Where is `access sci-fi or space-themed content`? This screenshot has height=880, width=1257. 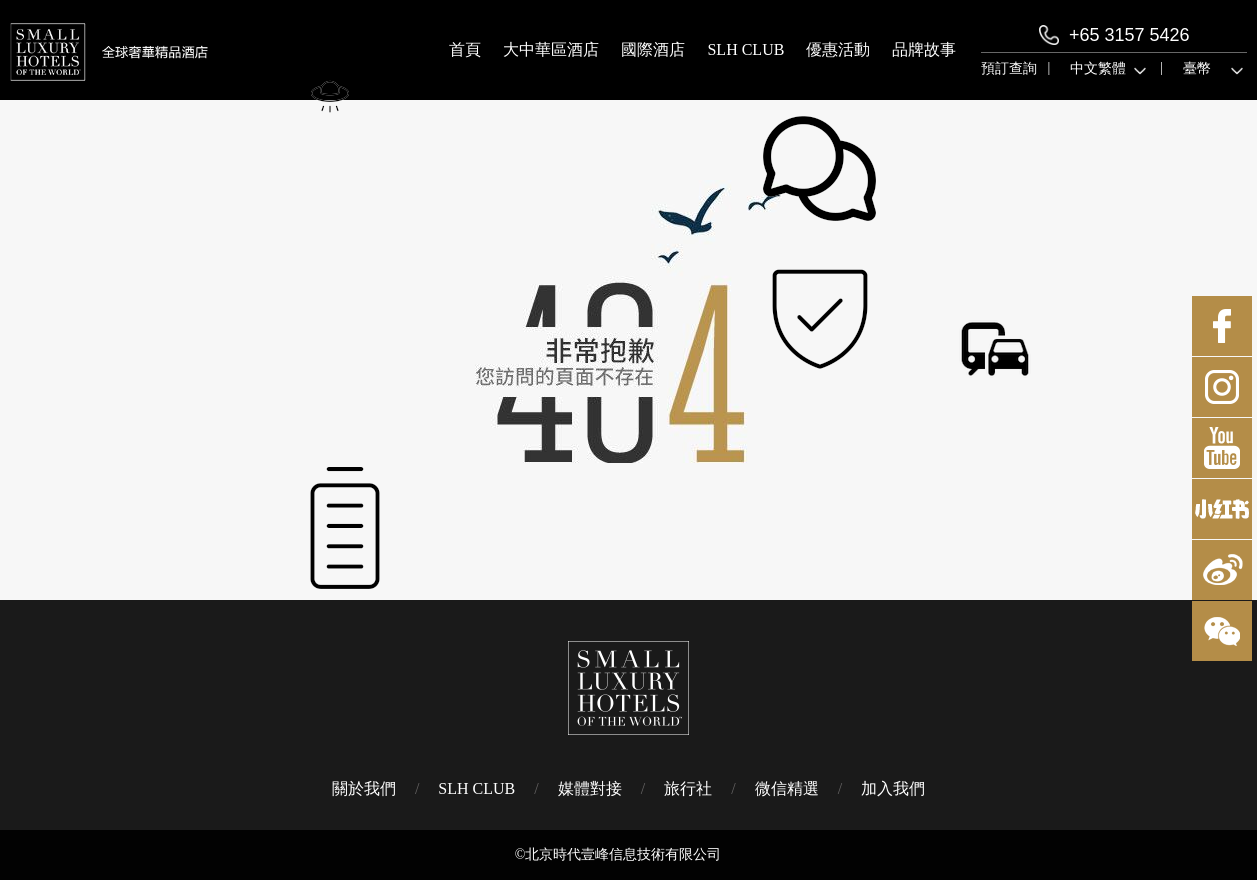 access sci-fi or space-themed content is located at coordinates (330, 96).